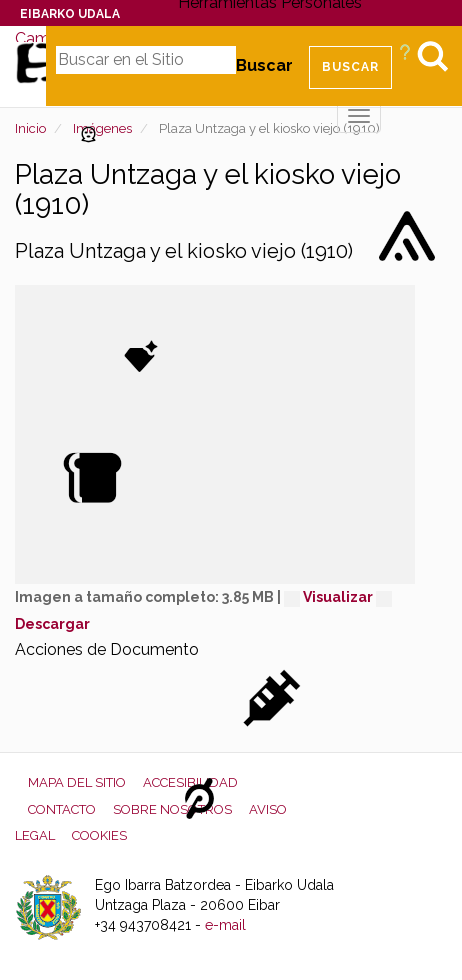 This screenshot has height=980, width=462. What do you see at coordinates (141, 357) in the screenshot?
I see `indicates premium or pro membership status` at bounding box center [141, 357].